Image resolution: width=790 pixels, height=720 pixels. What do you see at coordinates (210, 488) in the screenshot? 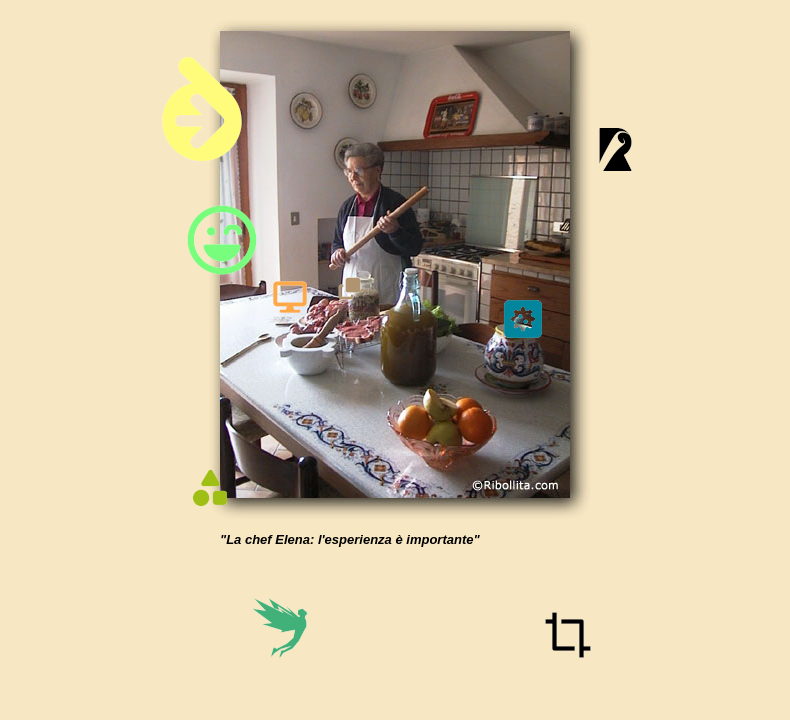
I see `access shape tools or drawing options` at bounding box center [210, 488].